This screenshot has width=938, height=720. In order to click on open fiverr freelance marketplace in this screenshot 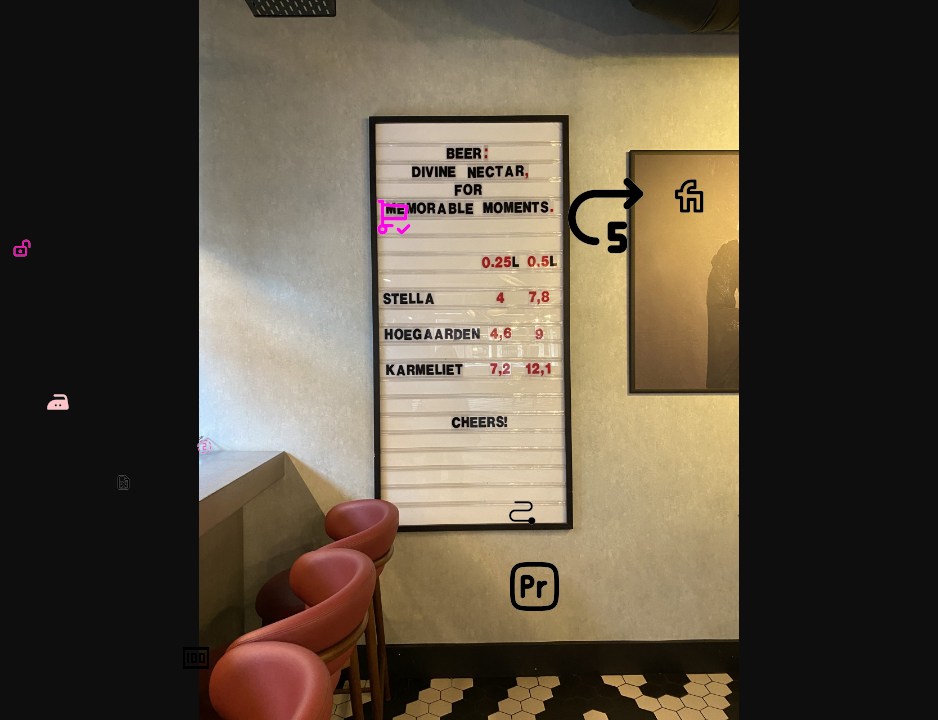, I will do `click(690, 196)`.